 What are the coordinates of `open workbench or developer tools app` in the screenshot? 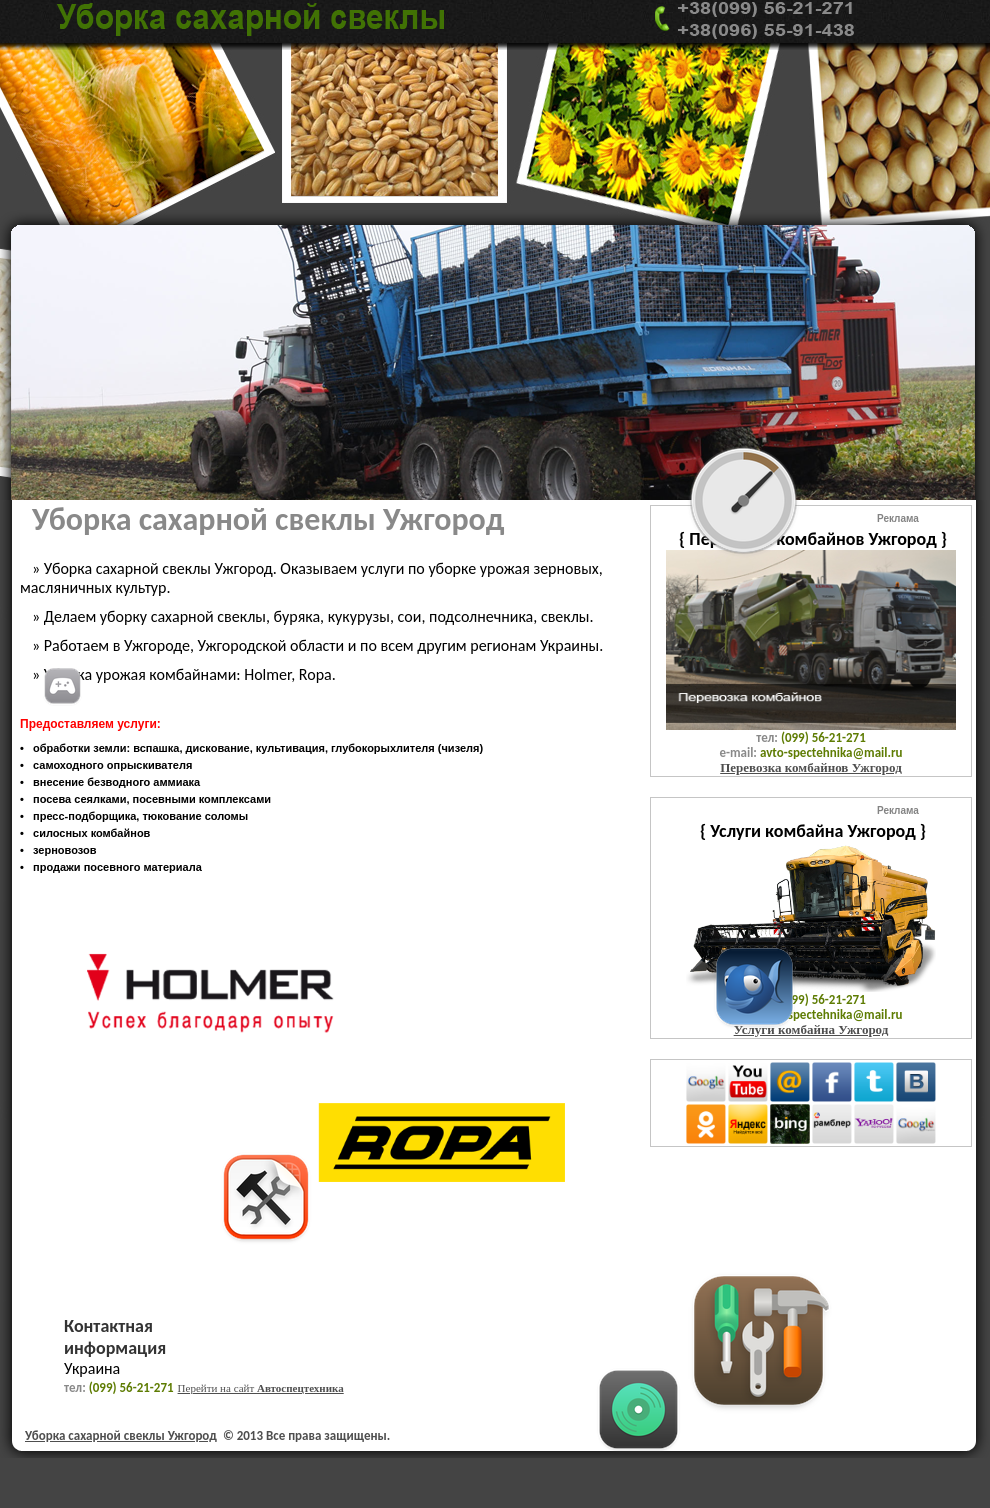 It's located at (758, 1340).